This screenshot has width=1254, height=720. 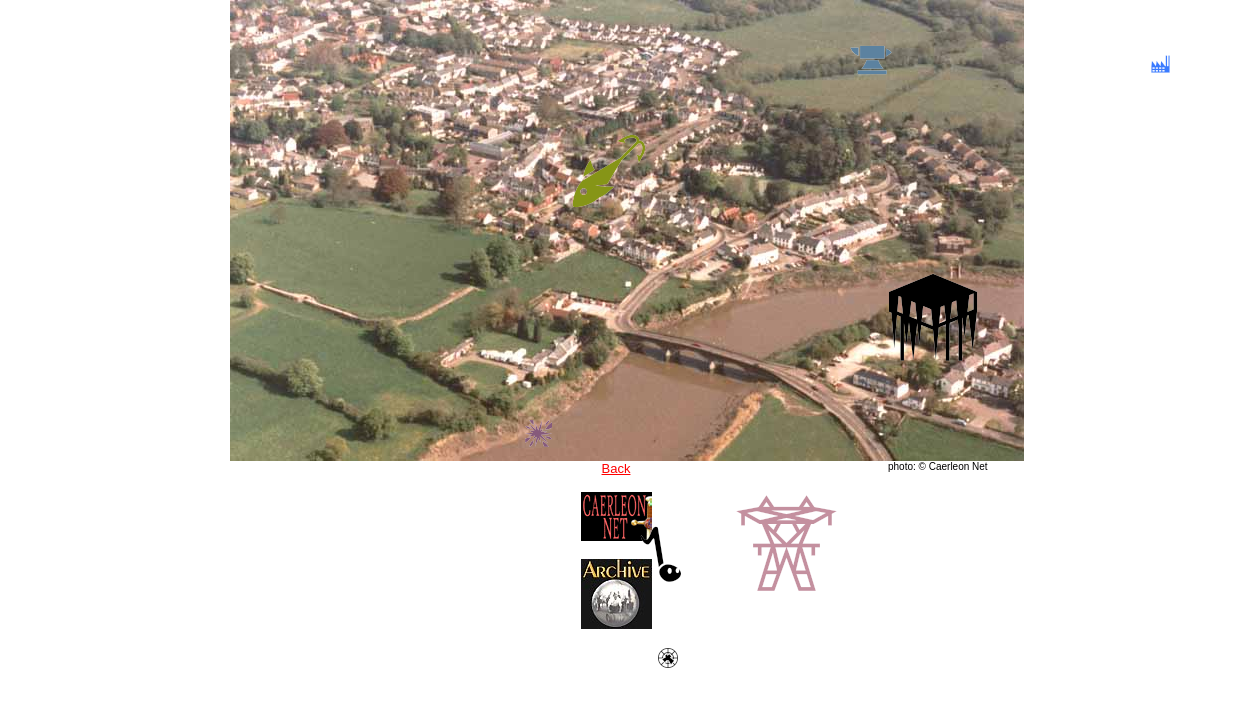 What do you see at coordinates (538, 433) in the screenshot?
I see `indicates an explosion or blast effect in gameplay` at bounding box center [538, 433].